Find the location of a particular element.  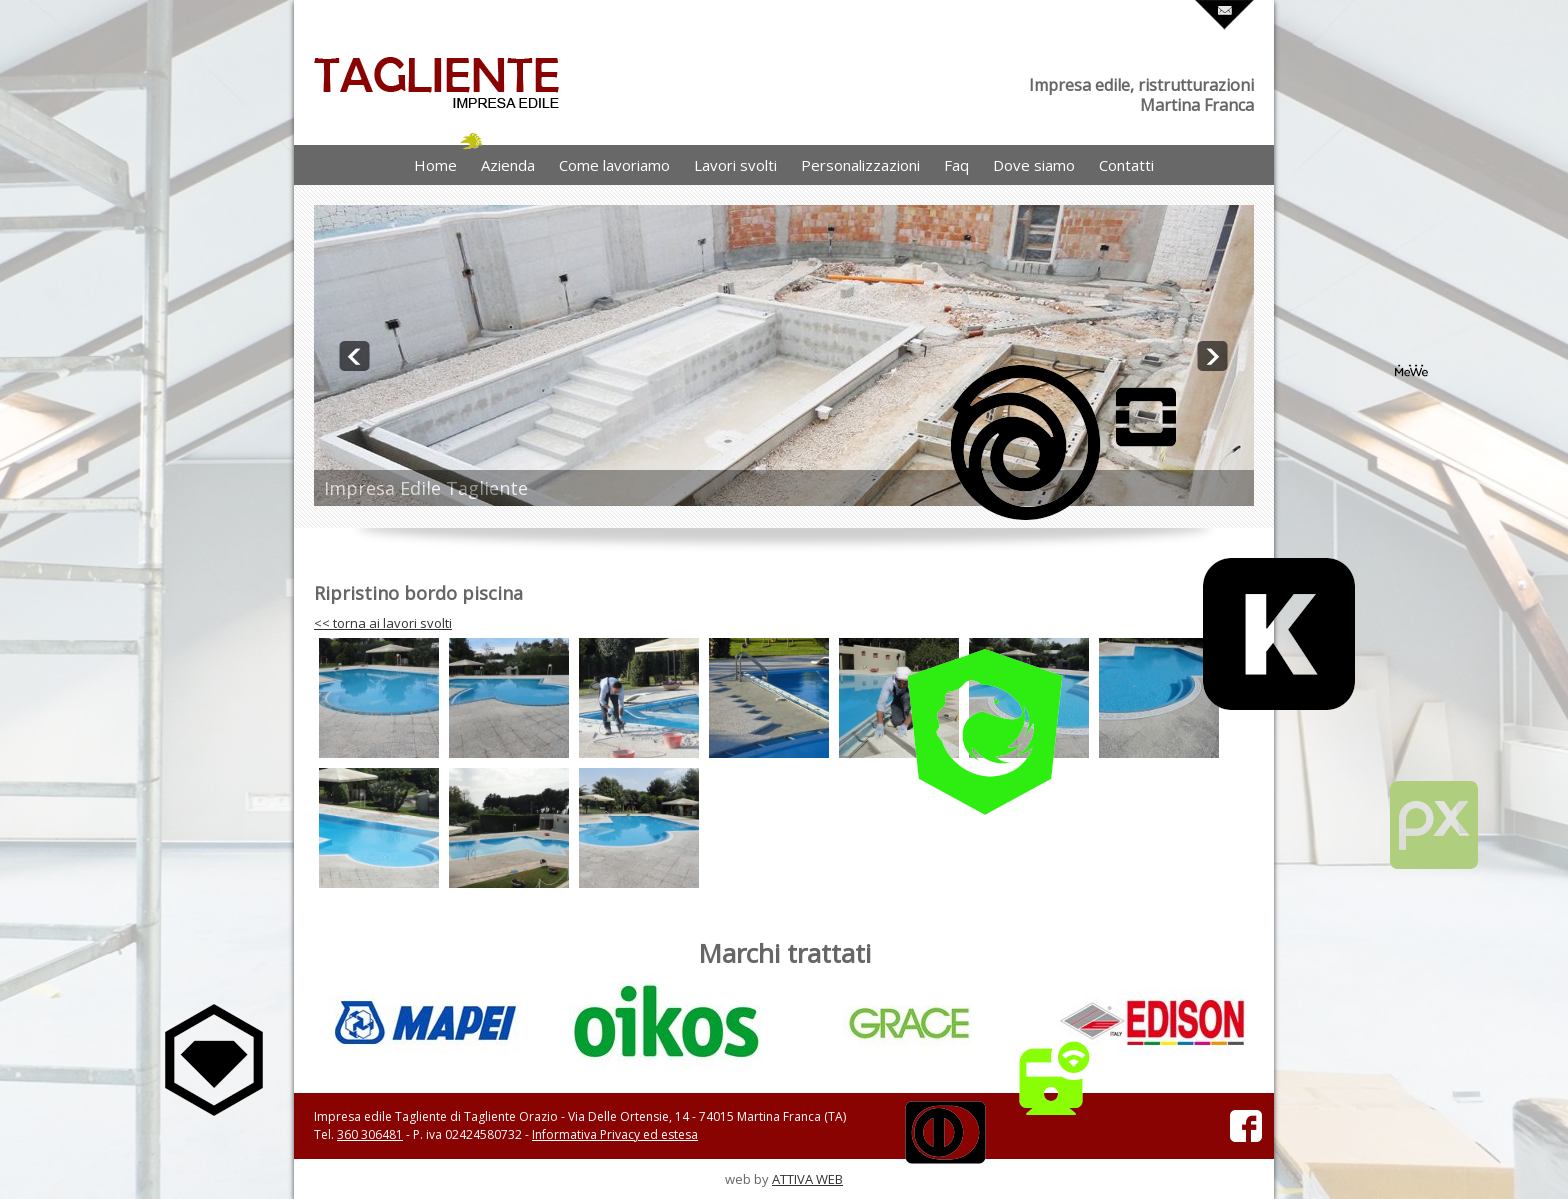

open the MeWe social network app is located at coordinates (1411, 370).